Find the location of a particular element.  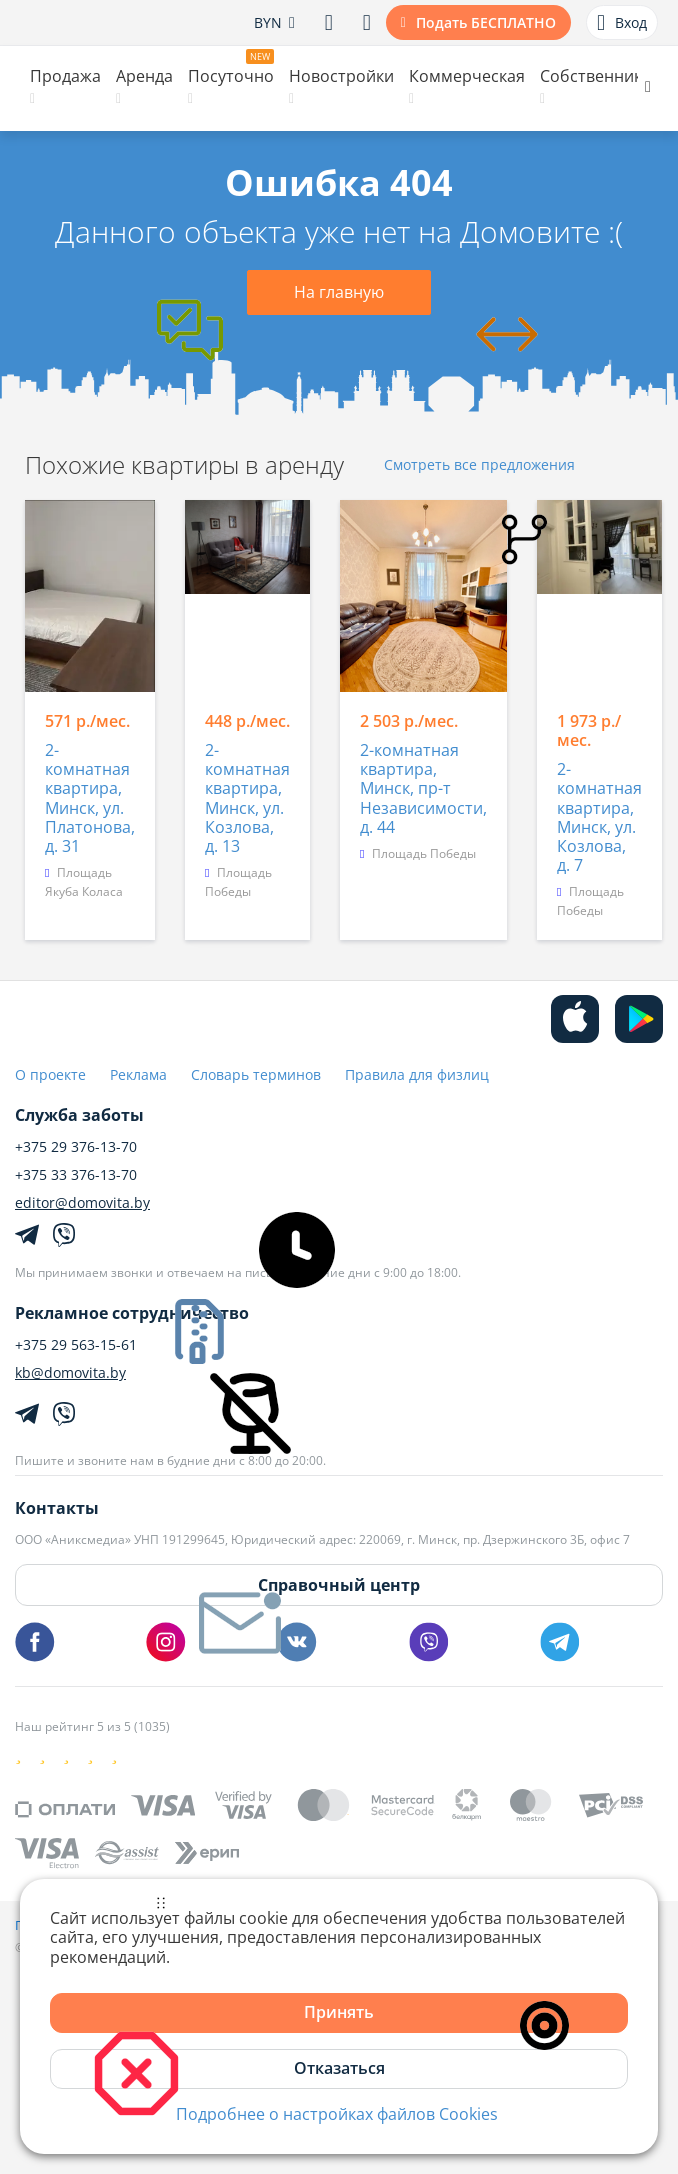

an open issue in your feed is located at coordinates (544, 2025).